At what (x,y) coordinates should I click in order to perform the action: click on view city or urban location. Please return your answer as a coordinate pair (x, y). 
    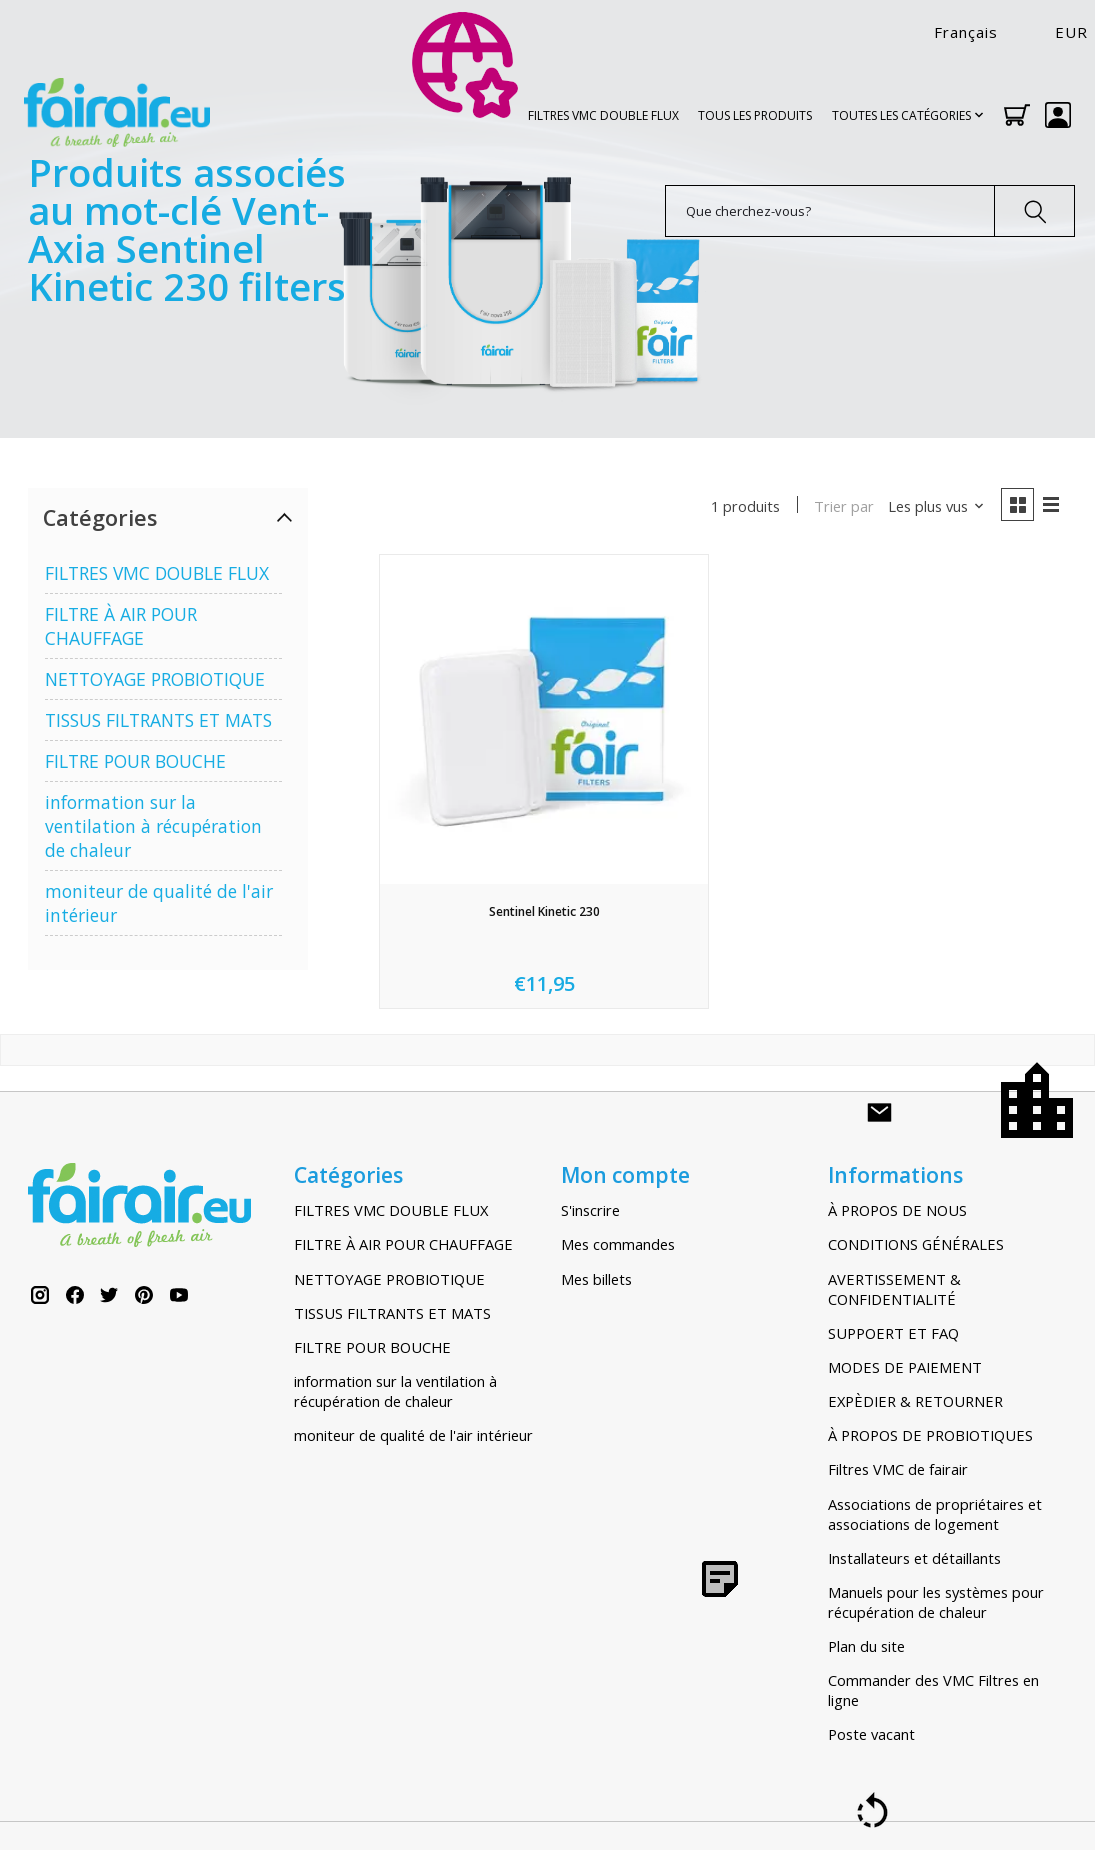
    Looking at the image, I should click on (1037, 1102).